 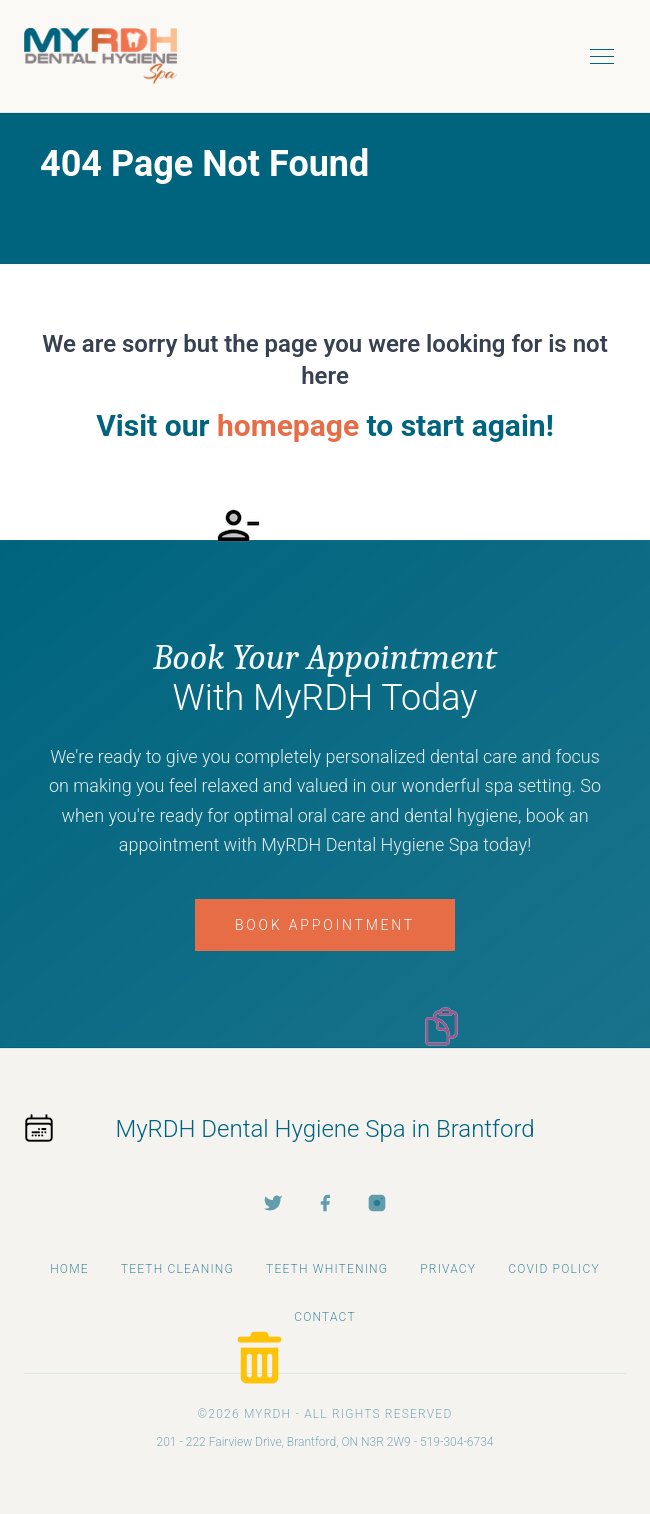 What do you see at coordinates (441, 1026) in the screenshot?
I see `copy content to clipboard` at bounding box center [441, 1026].